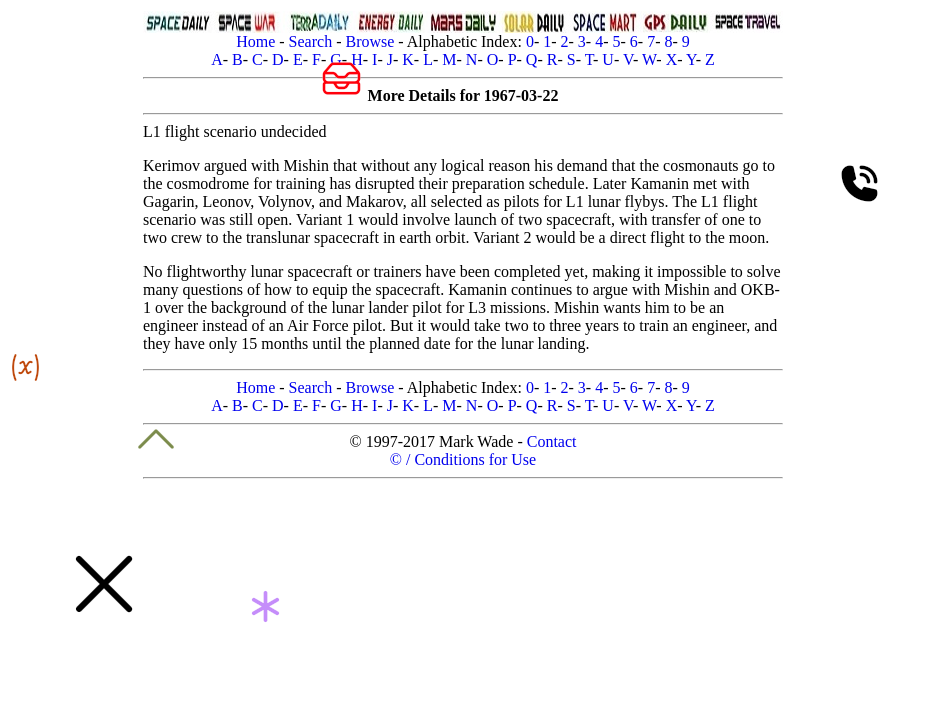  I want to click on make a phone call, so click(859, 183).